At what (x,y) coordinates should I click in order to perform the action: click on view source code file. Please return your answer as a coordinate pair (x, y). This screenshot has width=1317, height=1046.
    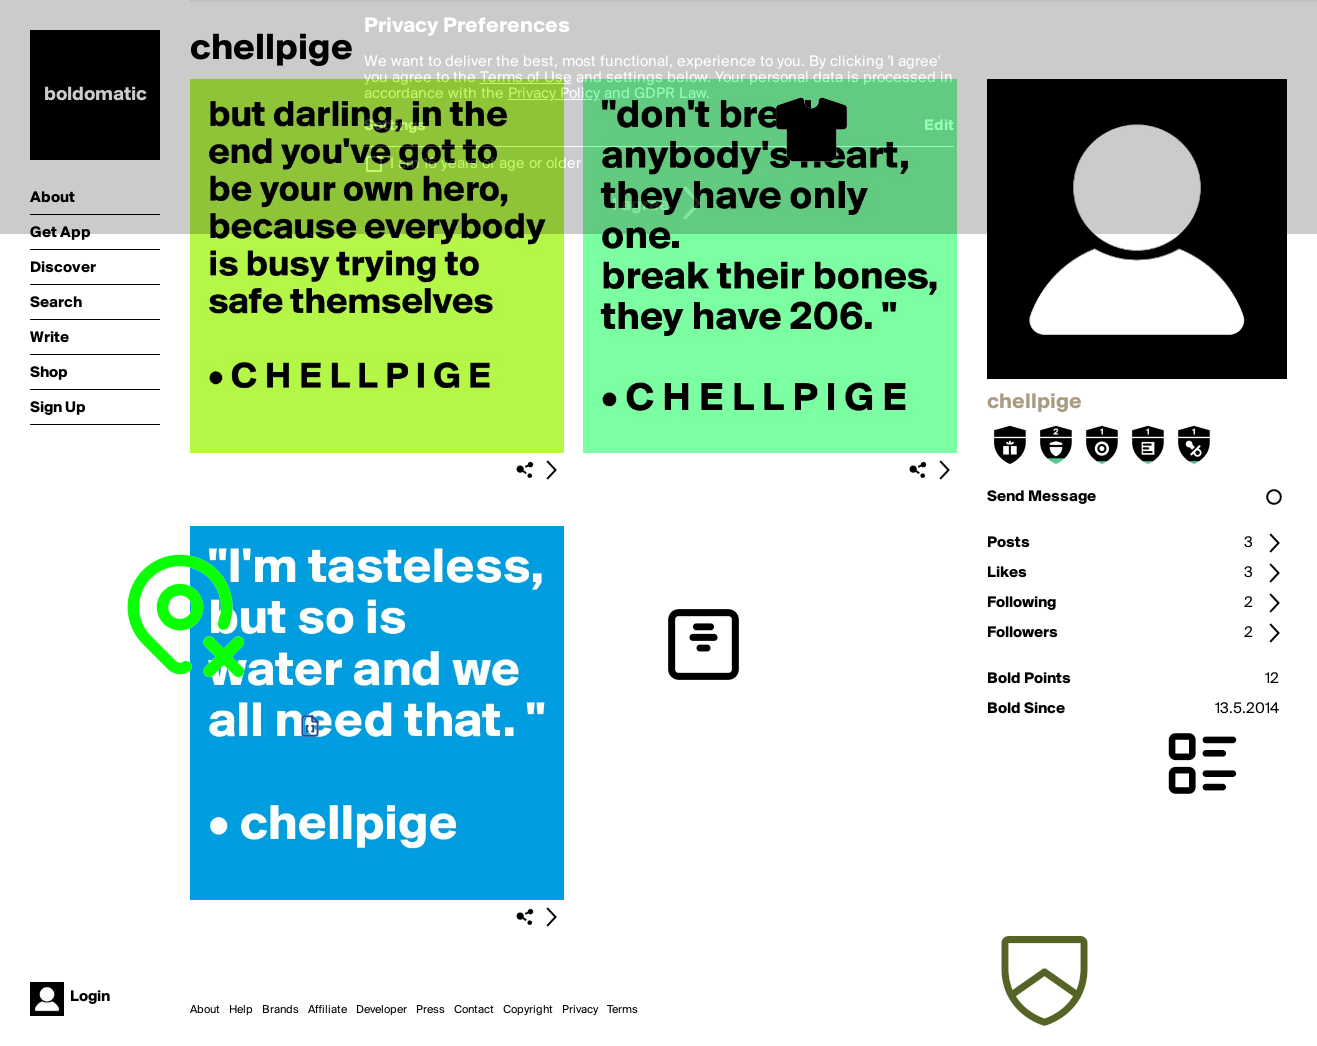
    Looking at the image, I should click on (310, 726).